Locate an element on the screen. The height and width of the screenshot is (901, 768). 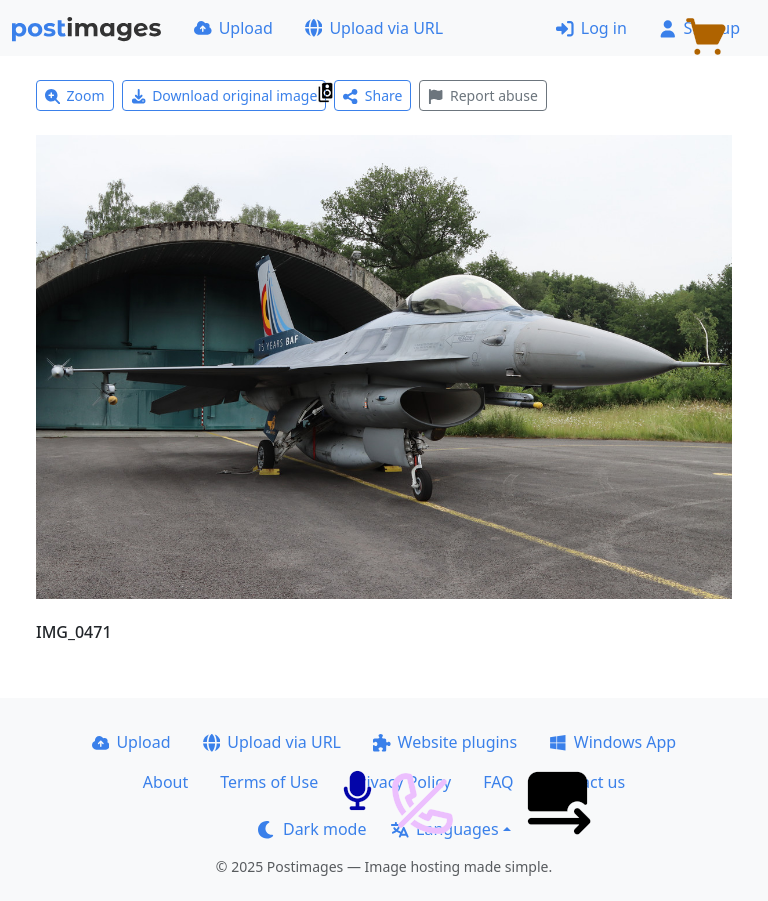
mute or disable incoming calls is located at coordinates (422, 803).